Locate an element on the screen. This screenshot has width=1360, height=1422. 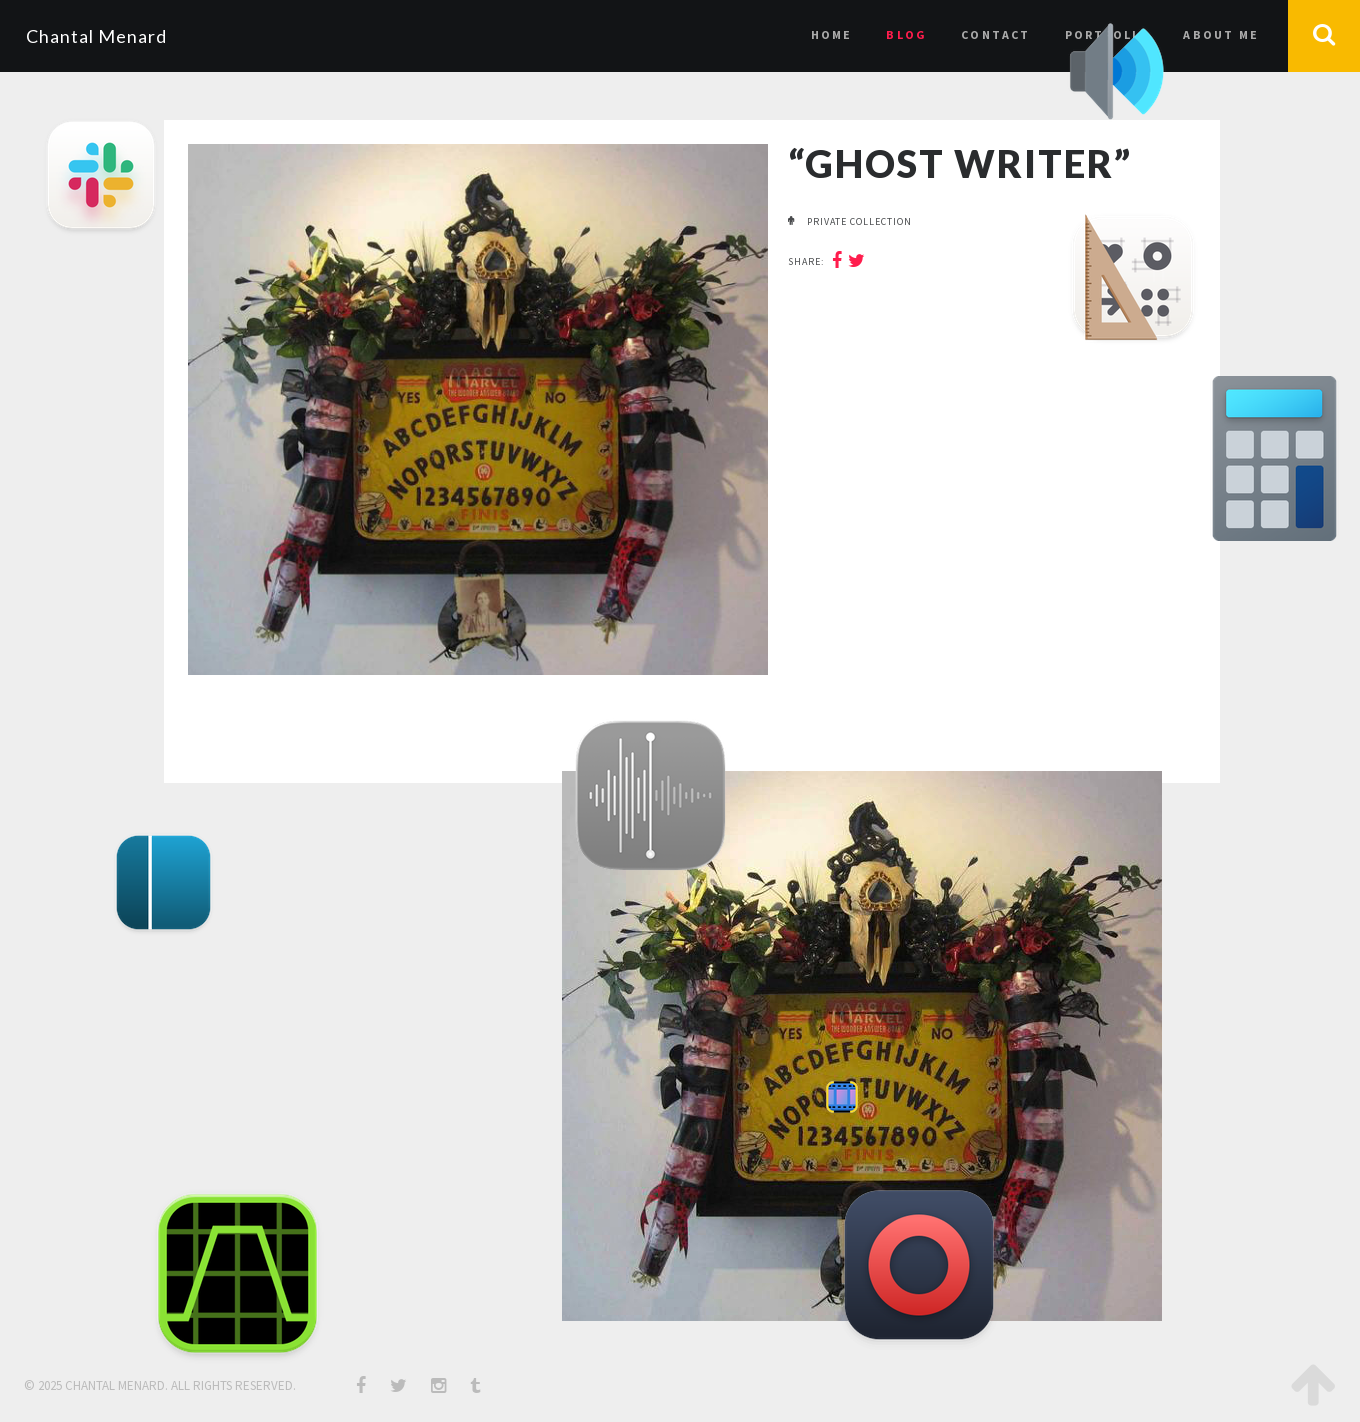
open the voice memos app to record or play audio is located at coordinates (650, 795).